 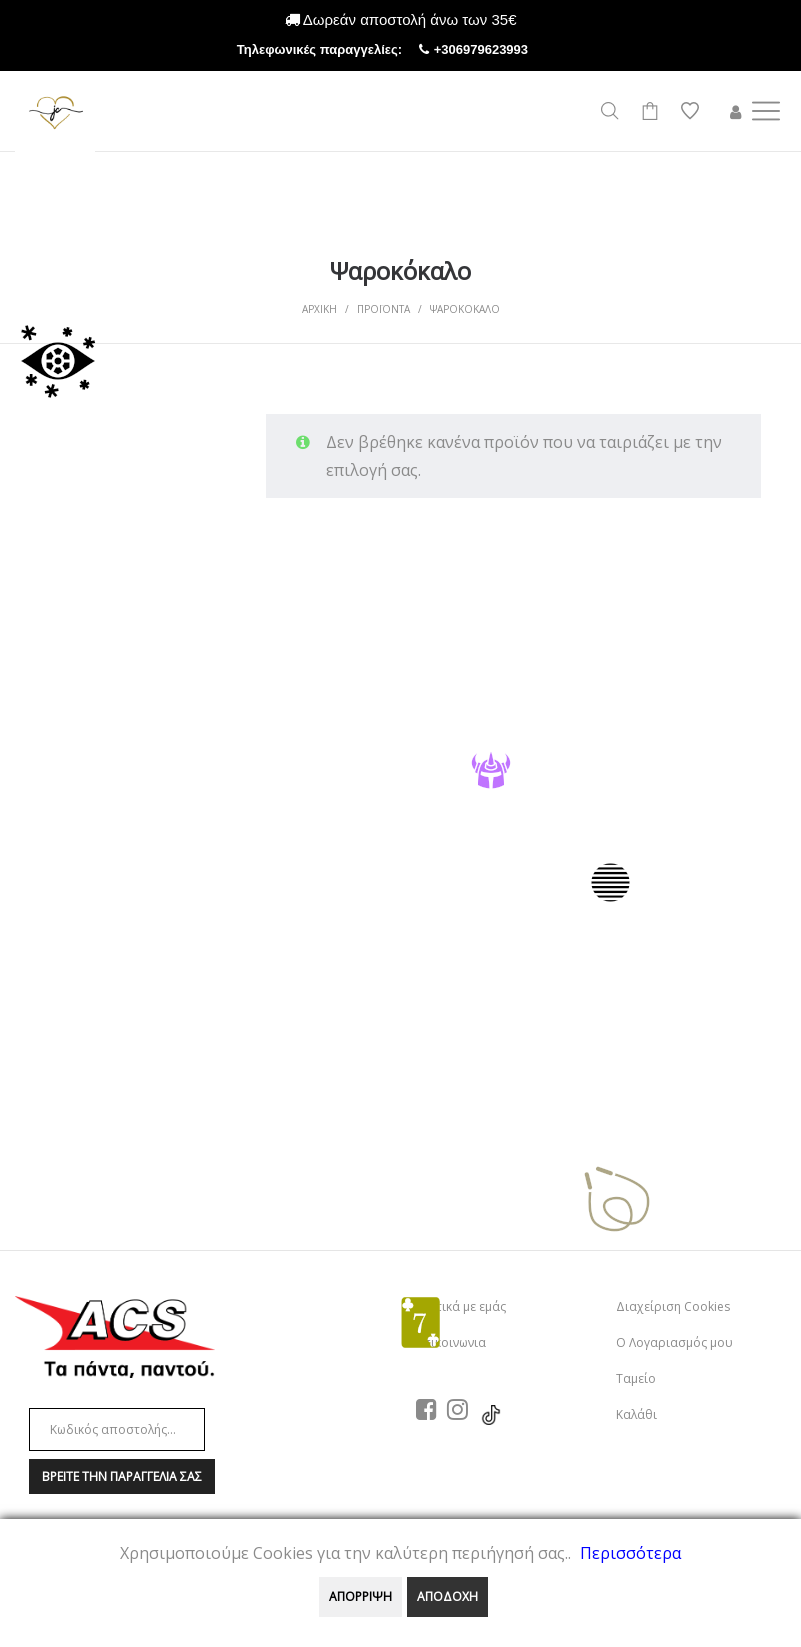 I want to click on seven of clubs playing card, so click(x=420, y=1322).